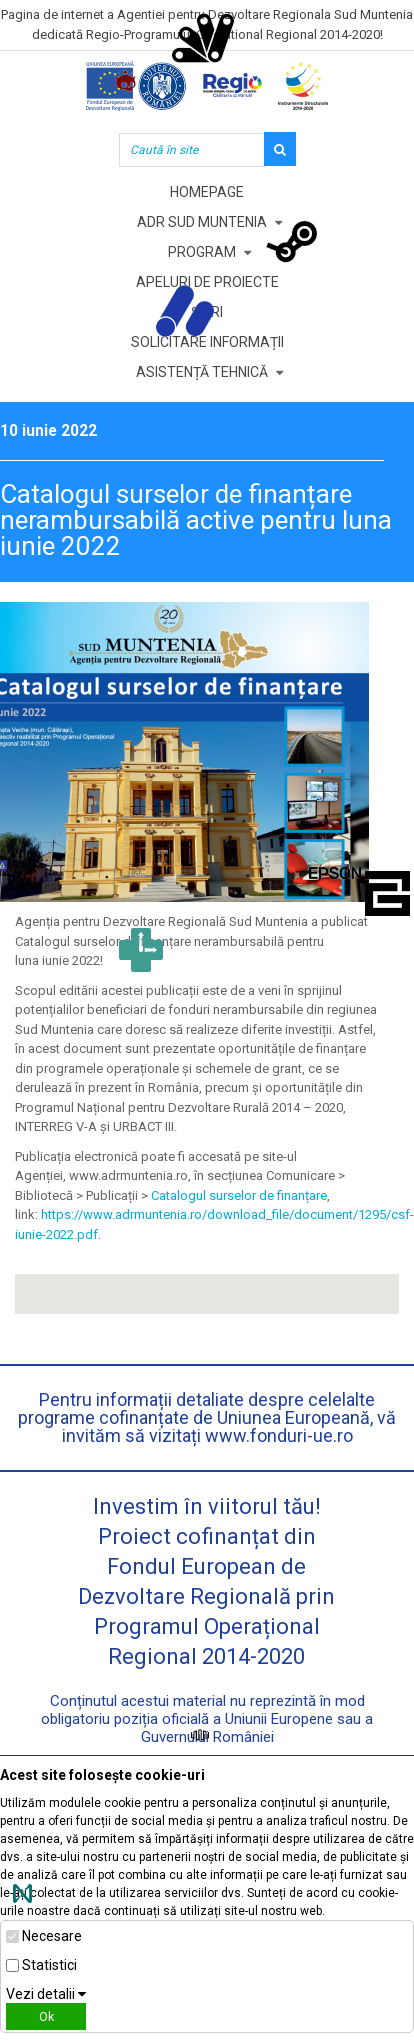 Image resolution: width=414 pixels, height=2043 pixels. What do you see at coordinates (141, 950) in the screenshot?
I see `open RescueTime app` at bounding box center [141, 950].